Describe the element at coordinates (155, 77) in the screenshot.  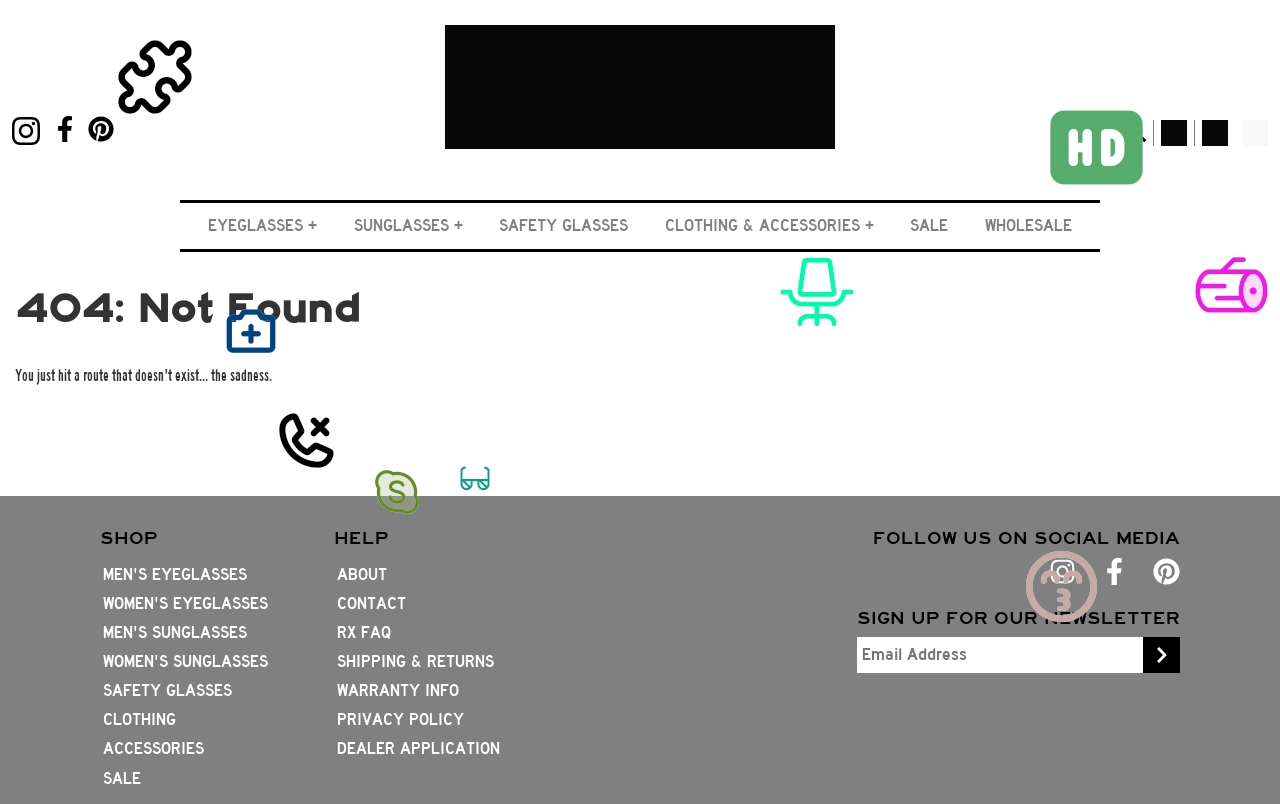
I see `access extensions or plugins` at that location.